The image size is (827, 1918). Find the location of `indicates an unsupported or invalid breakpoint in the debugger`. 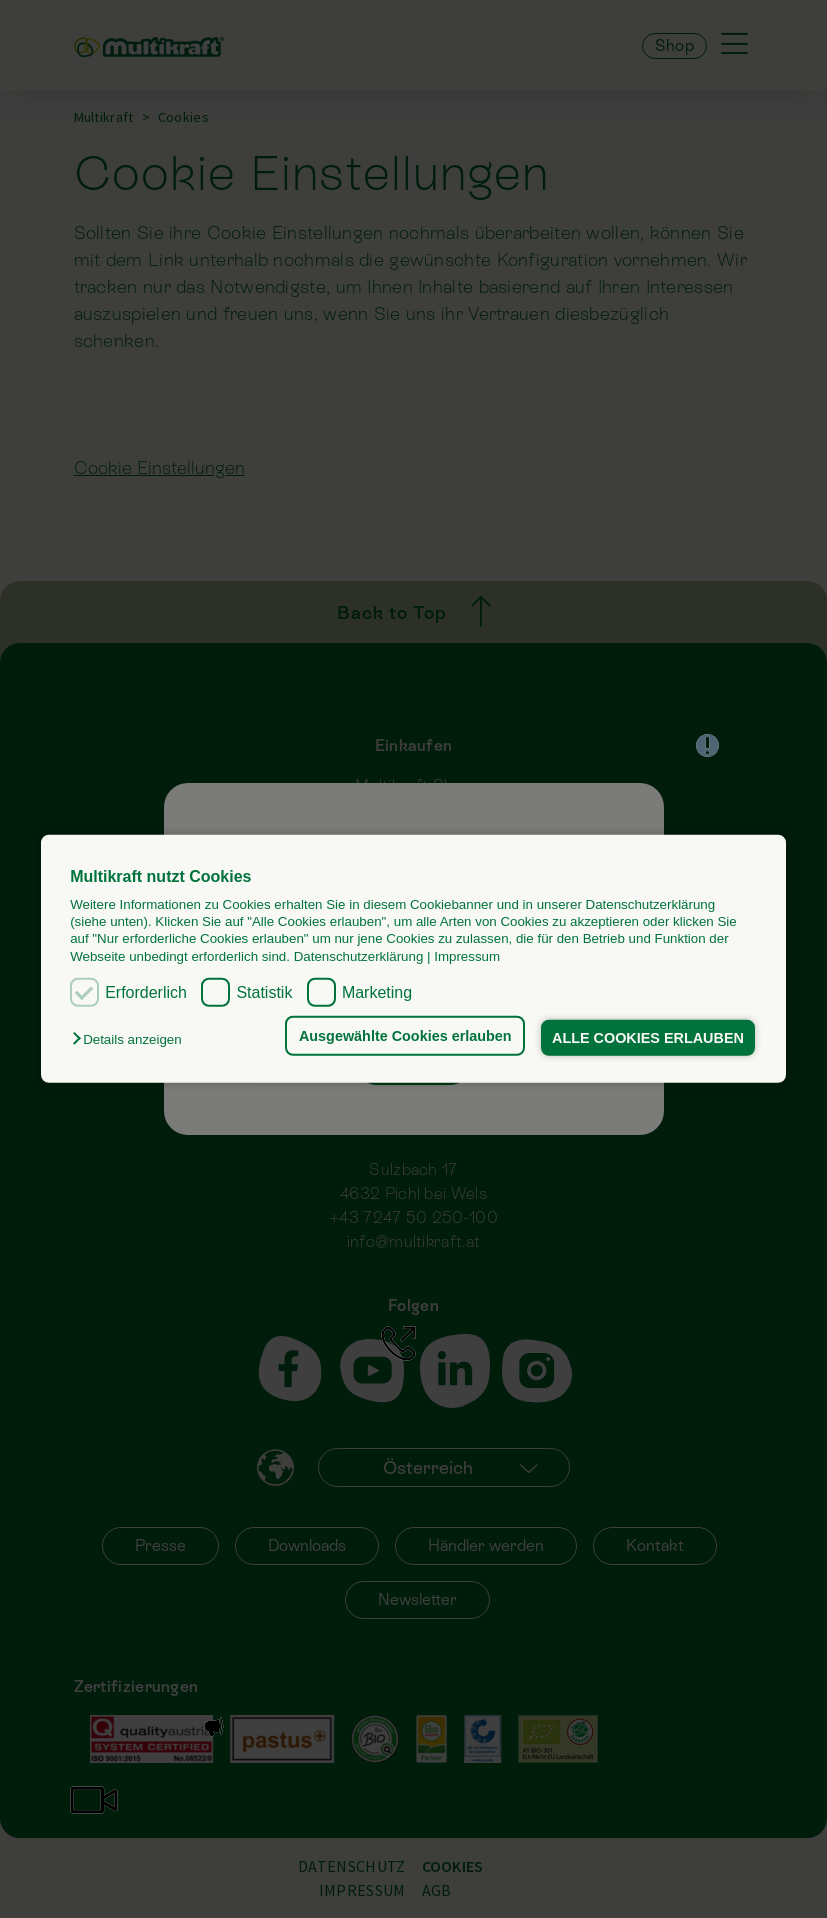

indicates an unsupported or invalid breakpoint in the debugger is located at coordinates (707, 745).